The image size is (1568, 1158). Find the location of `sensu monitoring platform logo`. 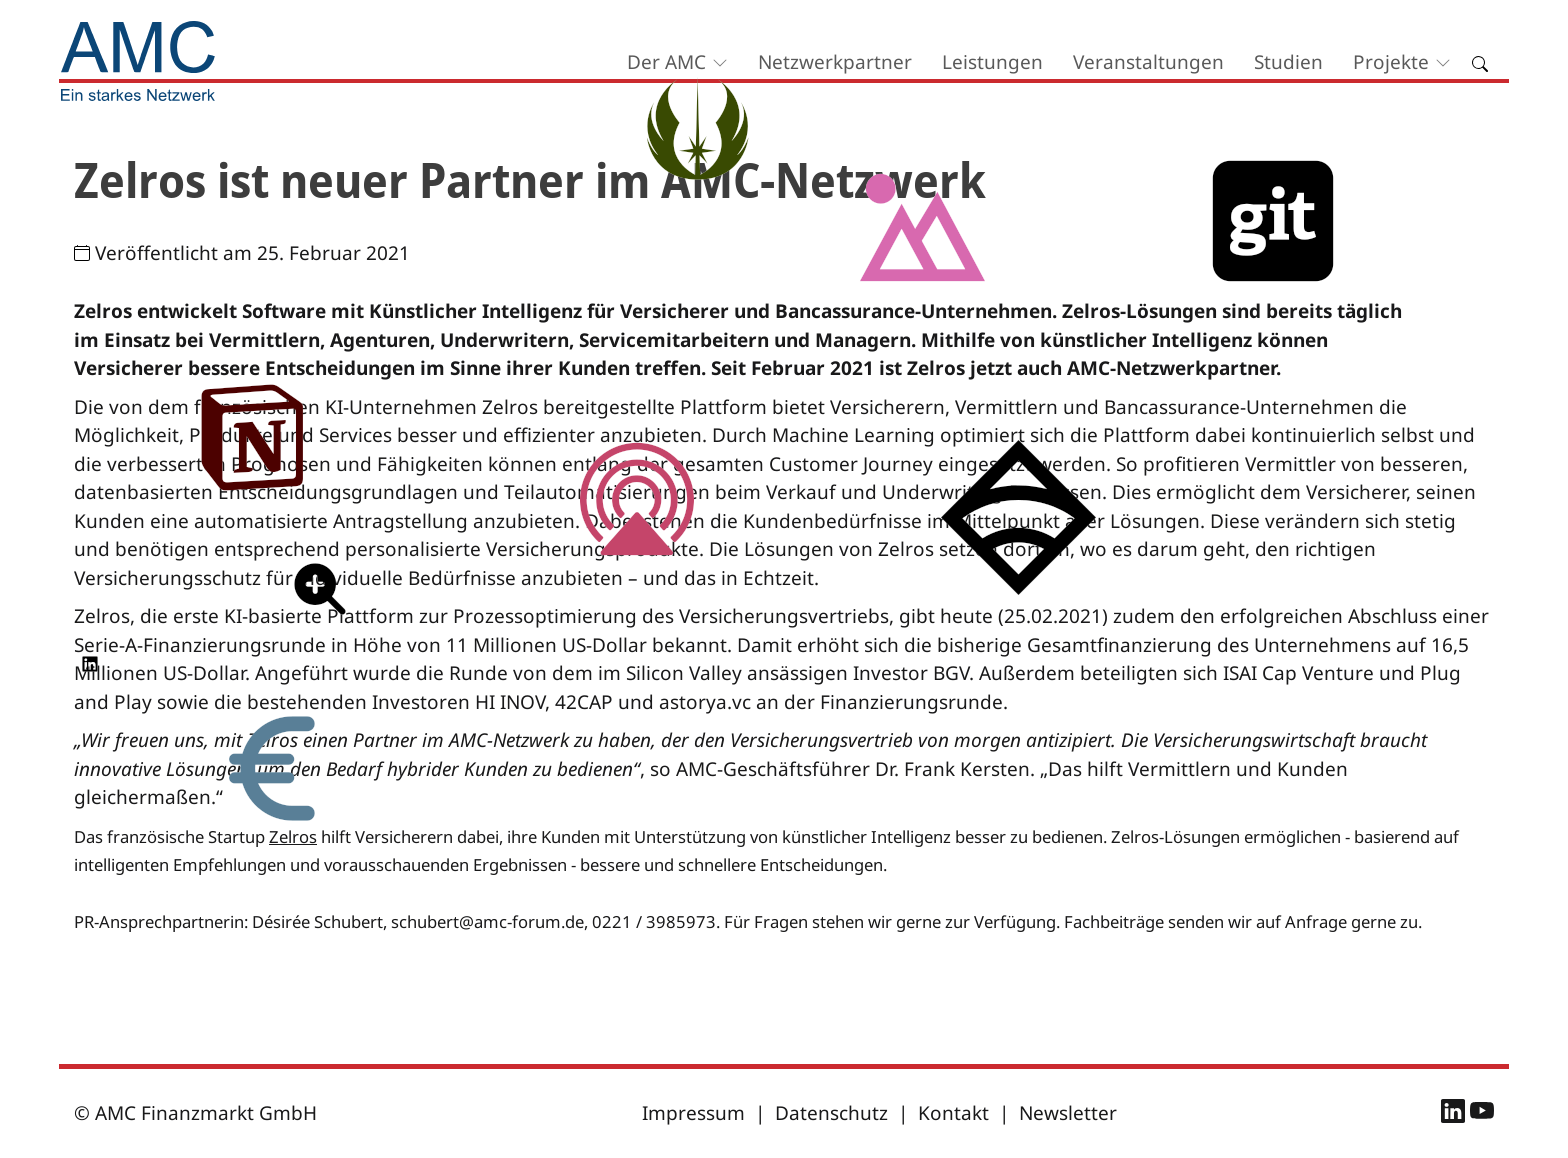

sensu monitoring platform logo is located at coordinates (1018, 517).